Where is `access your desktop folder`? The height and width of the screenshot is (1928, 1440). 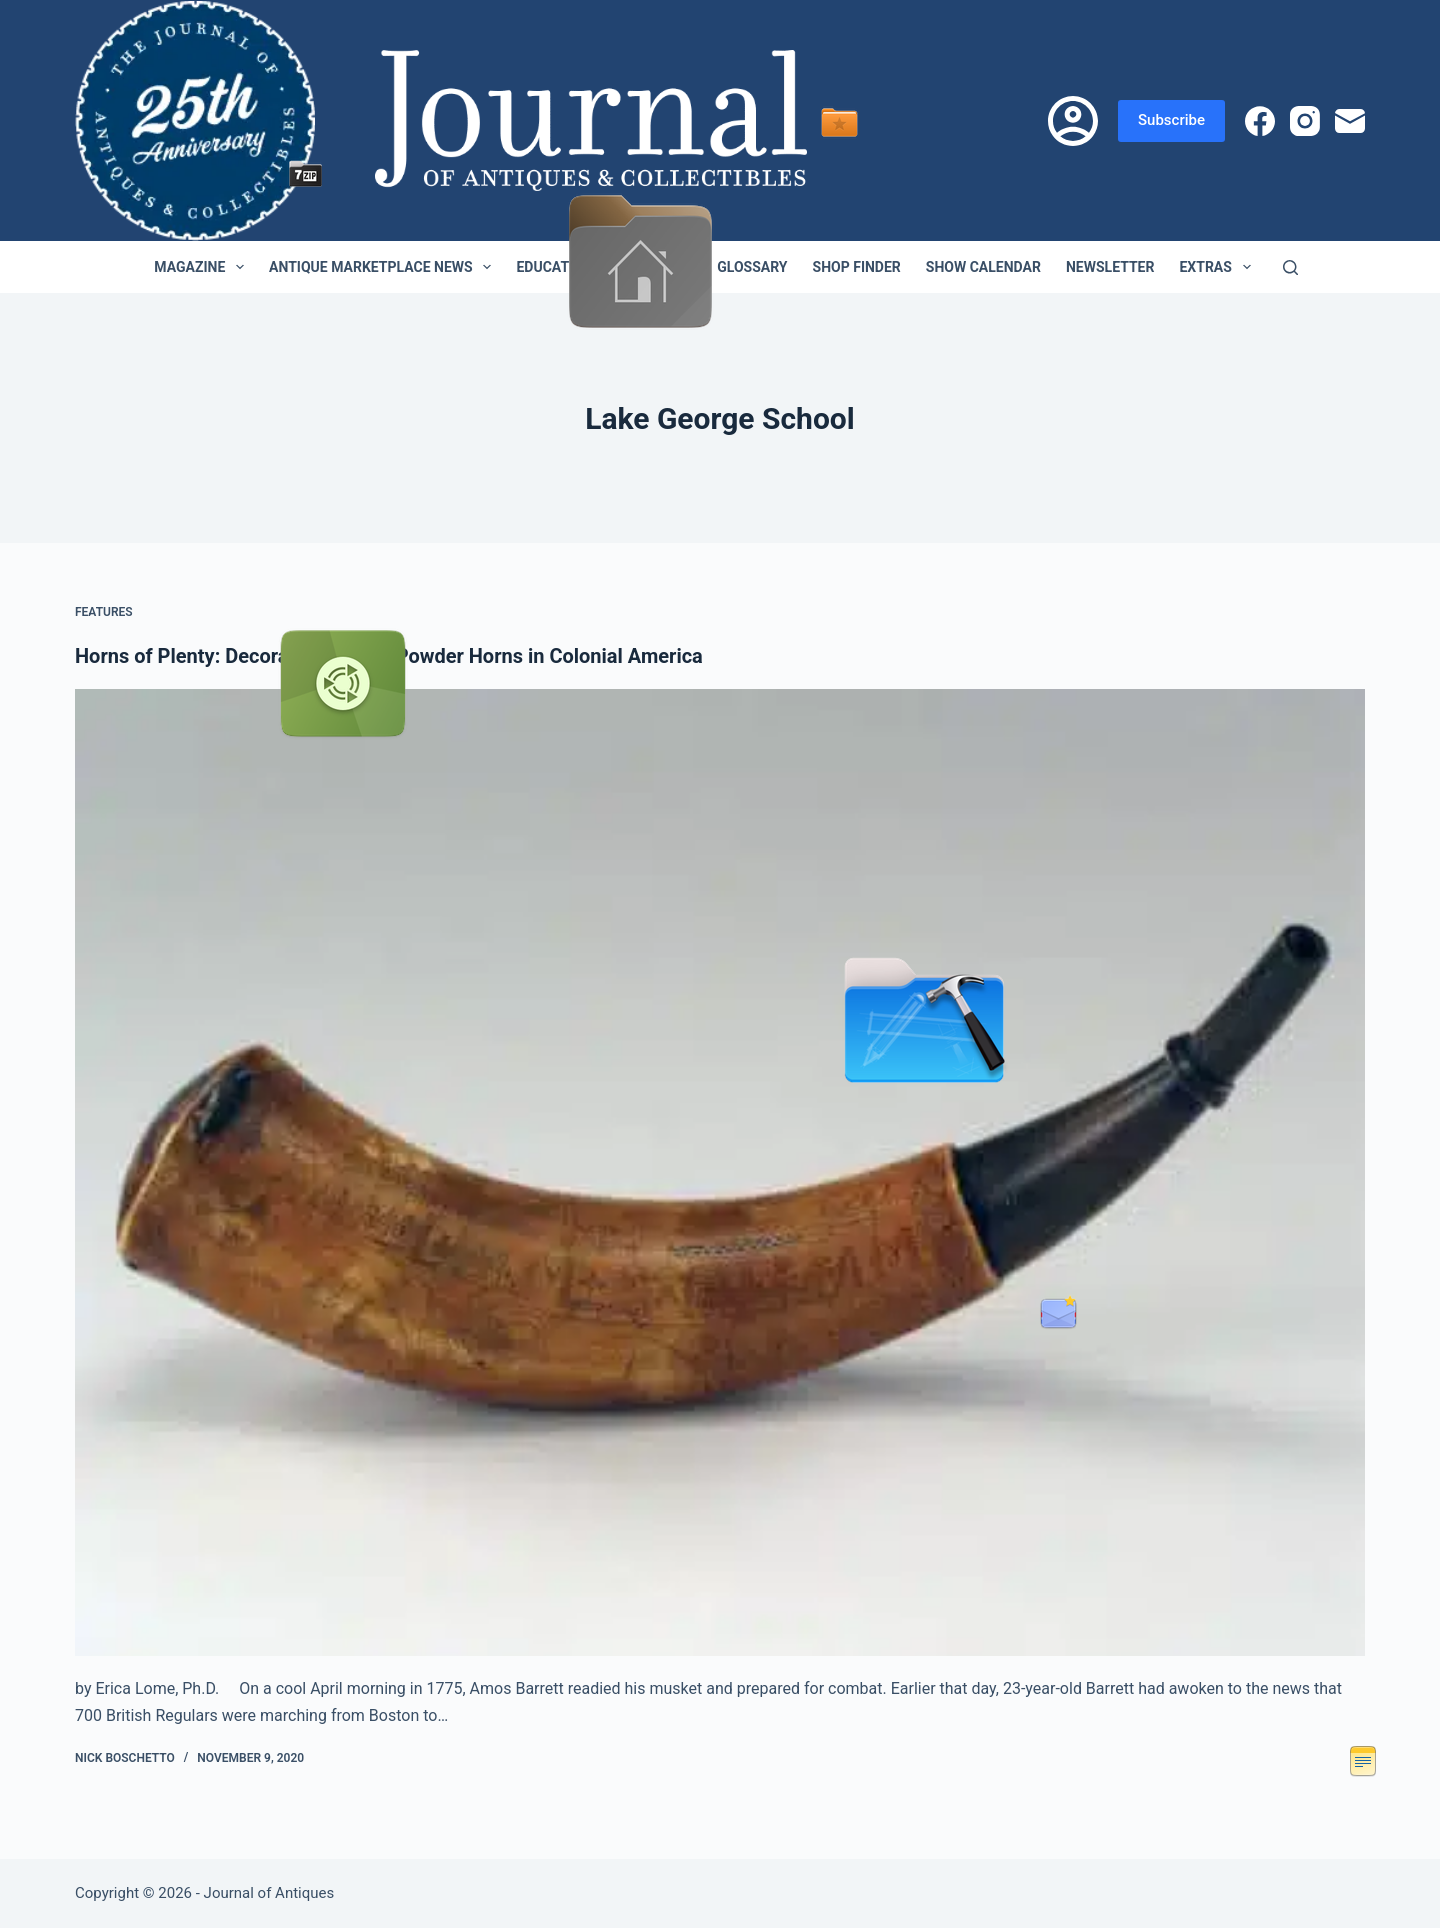
access your desktop folder is located at coordinates (343, 679).